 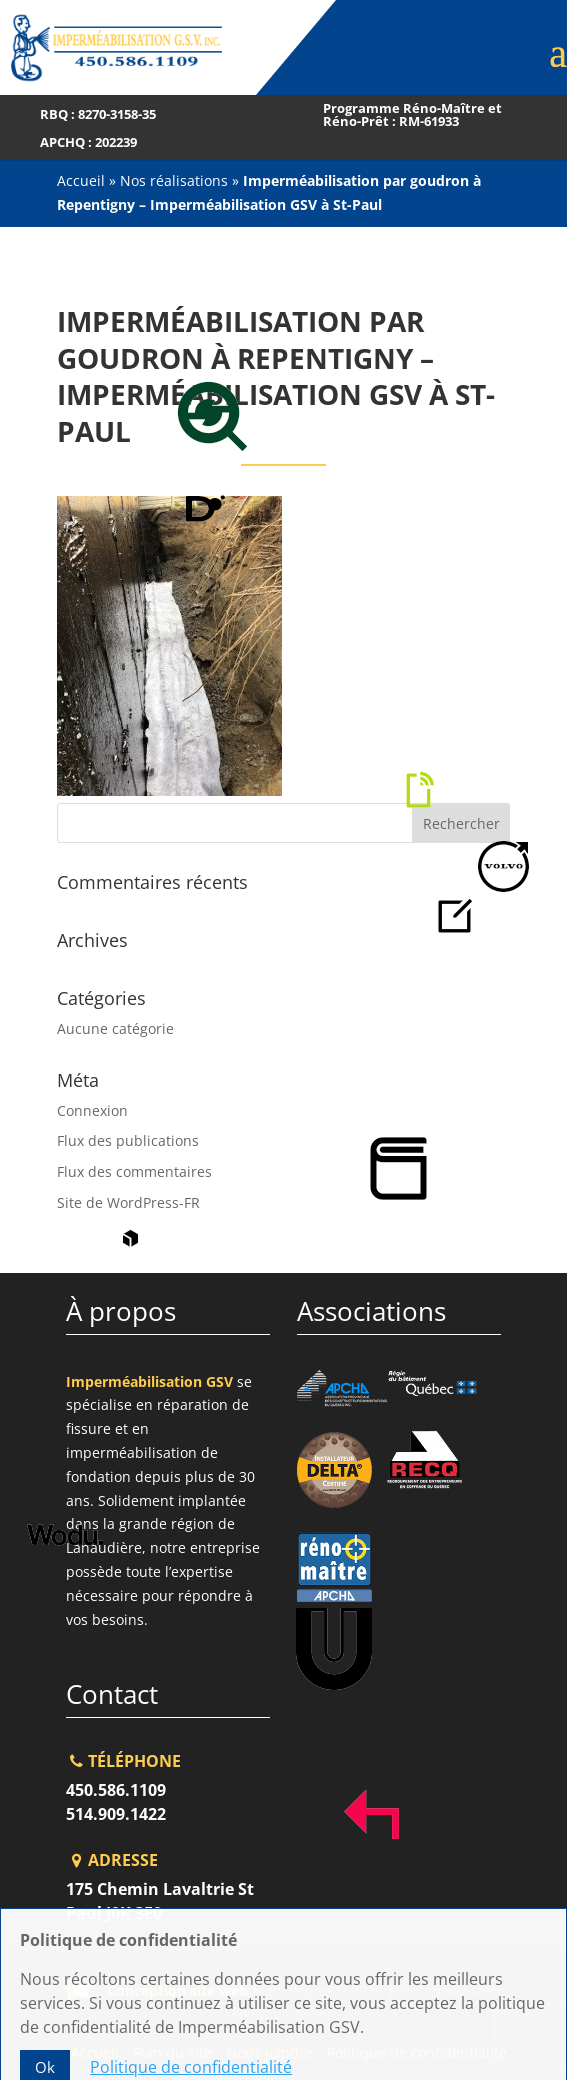 I want to click on reply to a message, so click(x=375, y=1815).